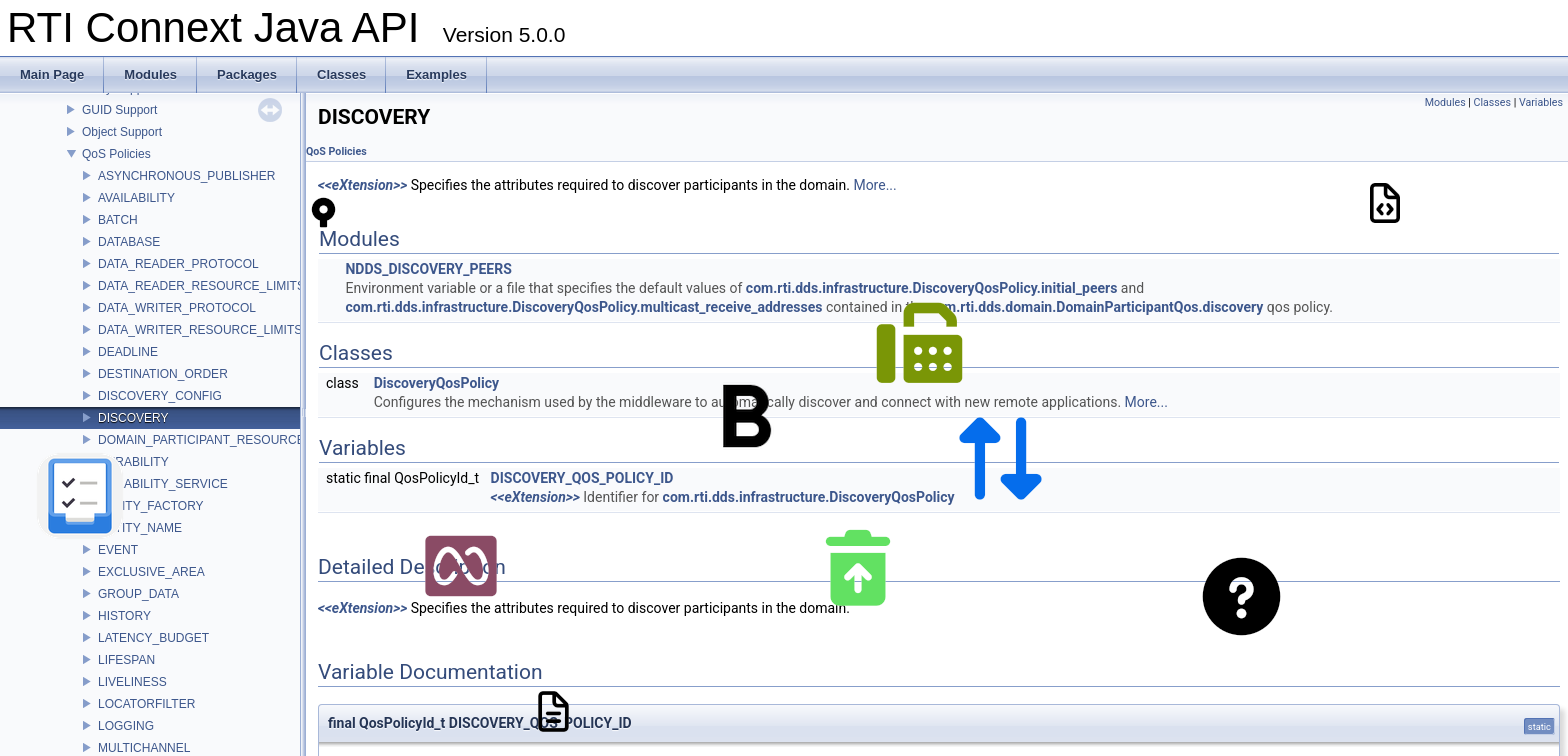 Image resolution: width=1568 pixels, height=756 pixels. What do you see at coordinates (461, 566) in the screenshot?
I see `meta company logo` at bounding box center [461, 566].